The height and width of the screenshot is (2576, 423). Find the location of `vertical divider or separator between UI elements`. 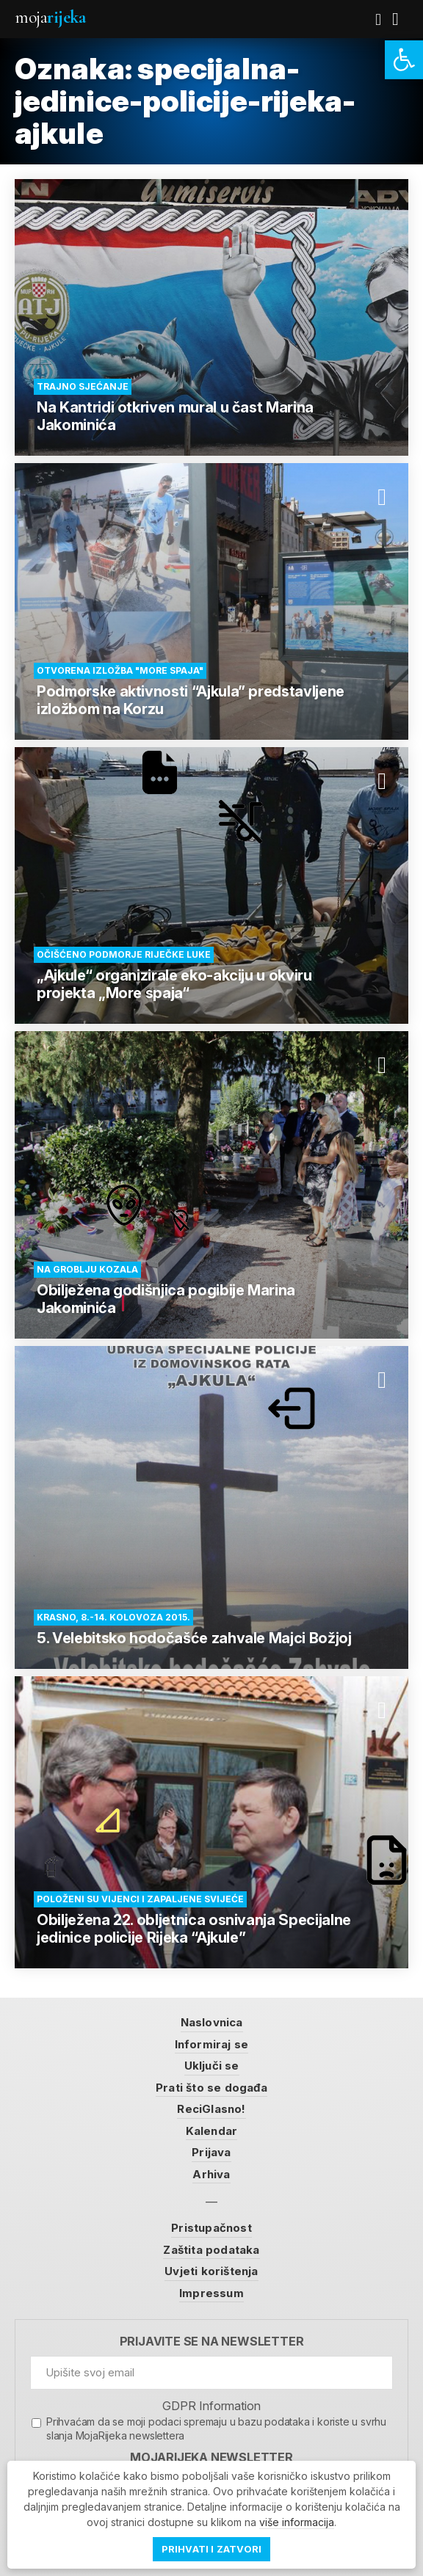

vertical divider or separator between UI elements is located at coordinates (123, 1303).